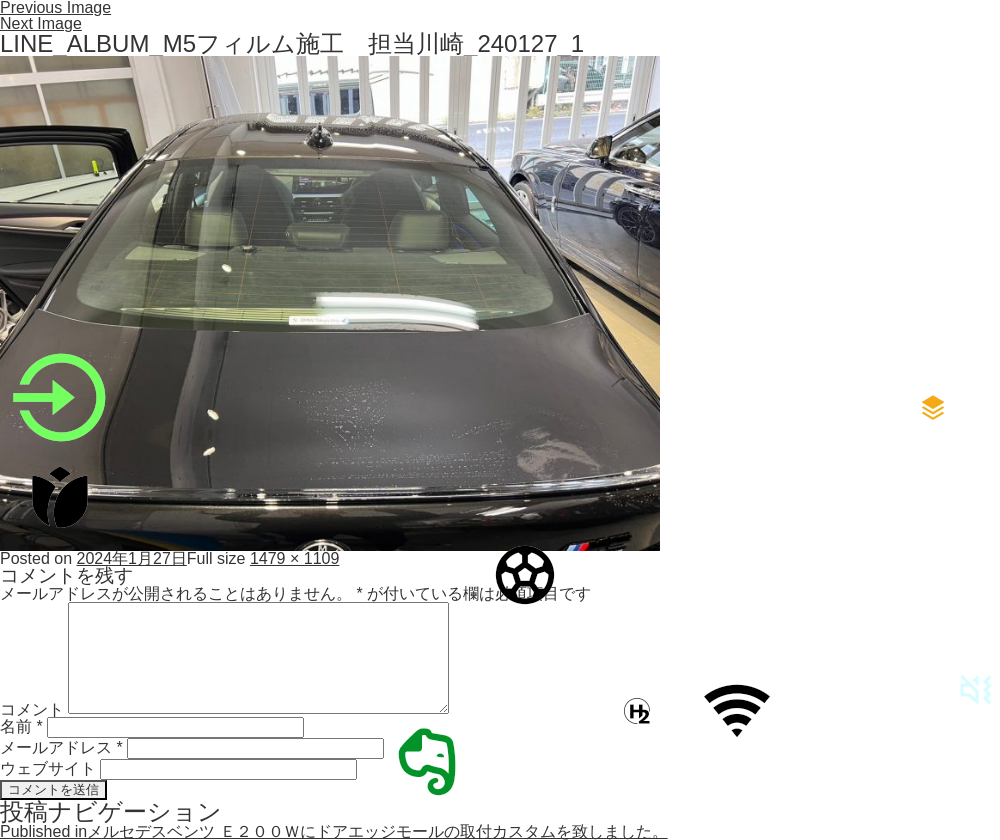 This screenshot has height=840, width=1000. What do you see at coordinates (977, 690) in the screenshot?
I see `mute sound and enable vibrate mode` at bounding box center [977, 690].